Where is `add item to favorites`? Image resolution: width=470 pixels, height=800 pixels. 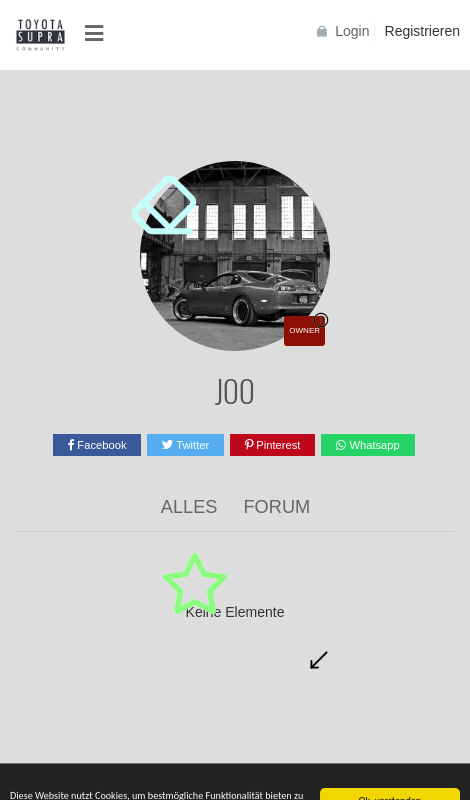 add item to favorites is located at coordinates (195, 585).